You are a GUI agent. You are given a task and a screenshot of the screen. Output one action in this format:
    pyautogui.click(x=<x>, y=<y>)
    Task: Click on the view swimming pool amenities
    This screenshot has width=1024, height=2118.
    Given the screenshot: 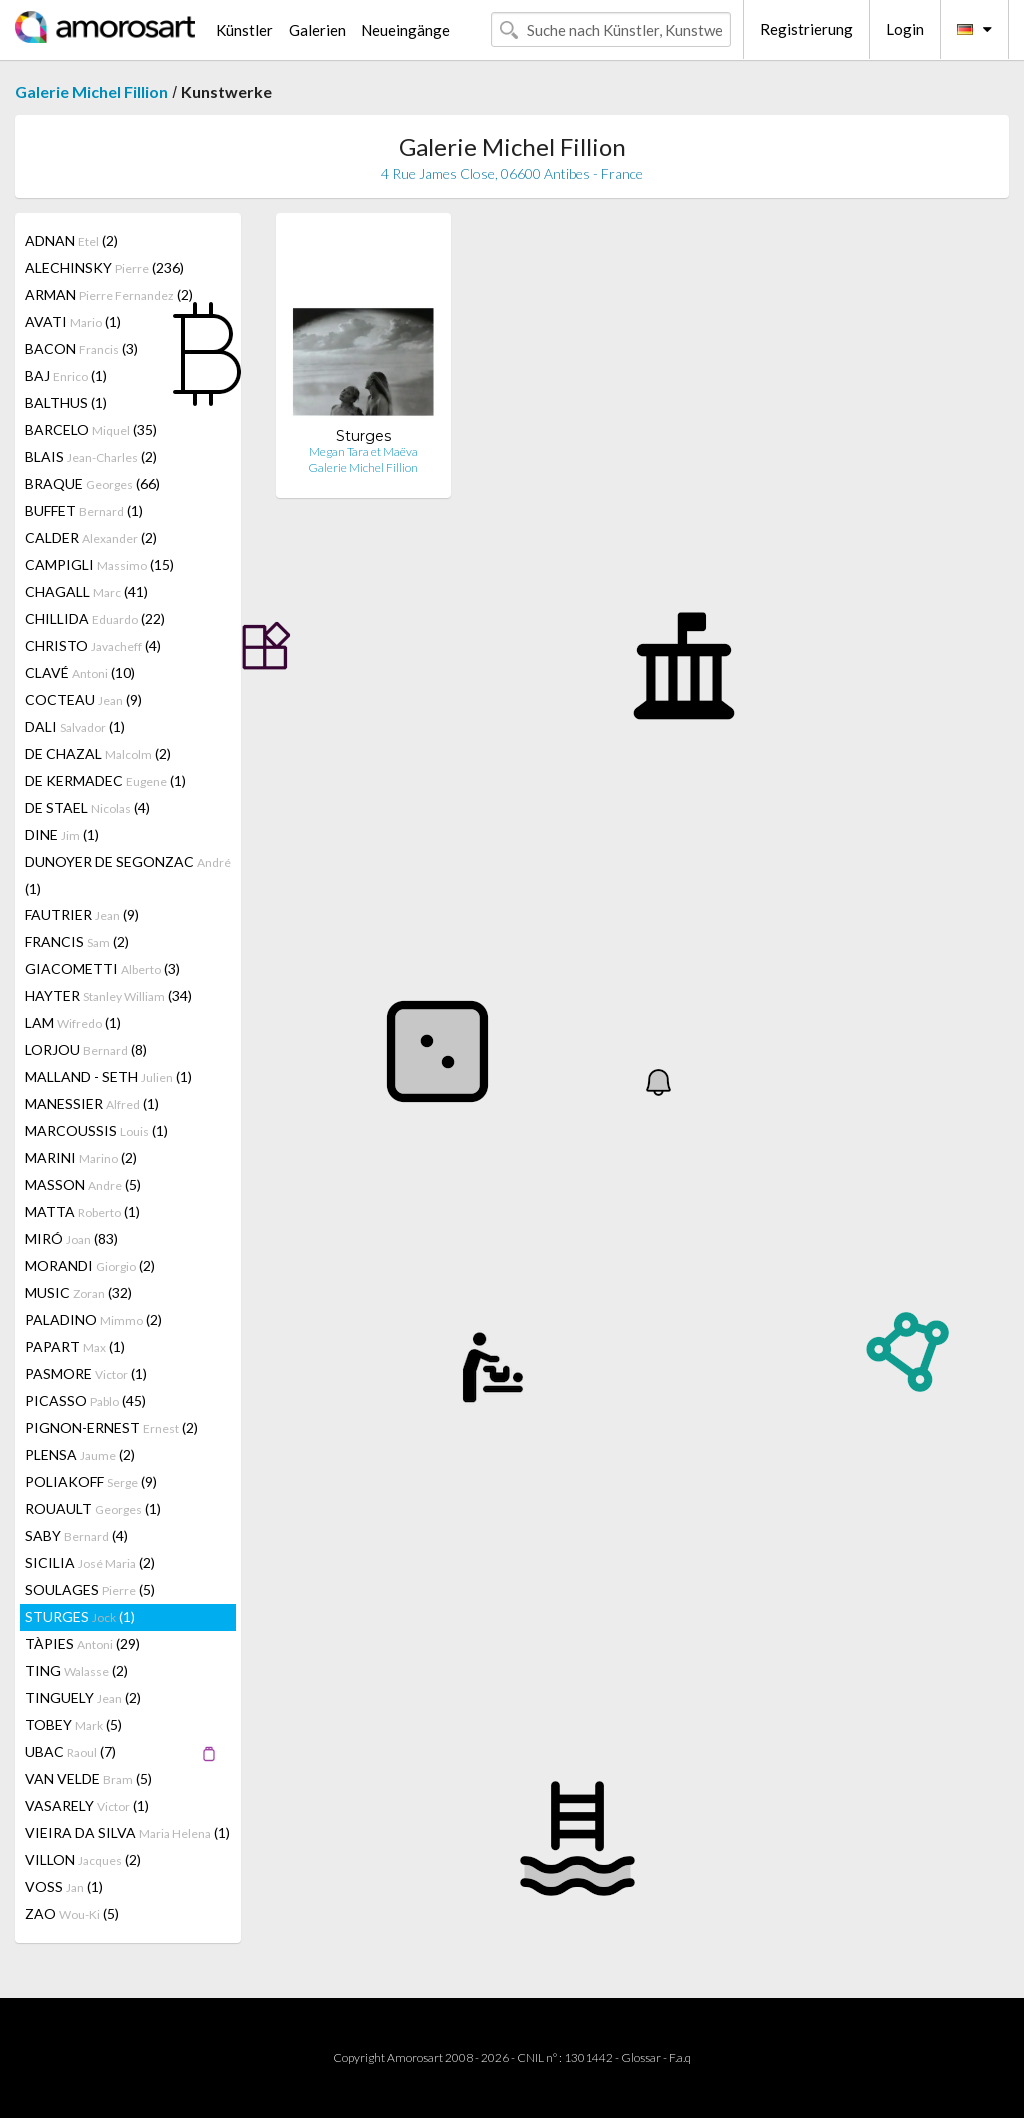 What is the action you would take?
    pyautogui.click(x=577, y=1838)
    